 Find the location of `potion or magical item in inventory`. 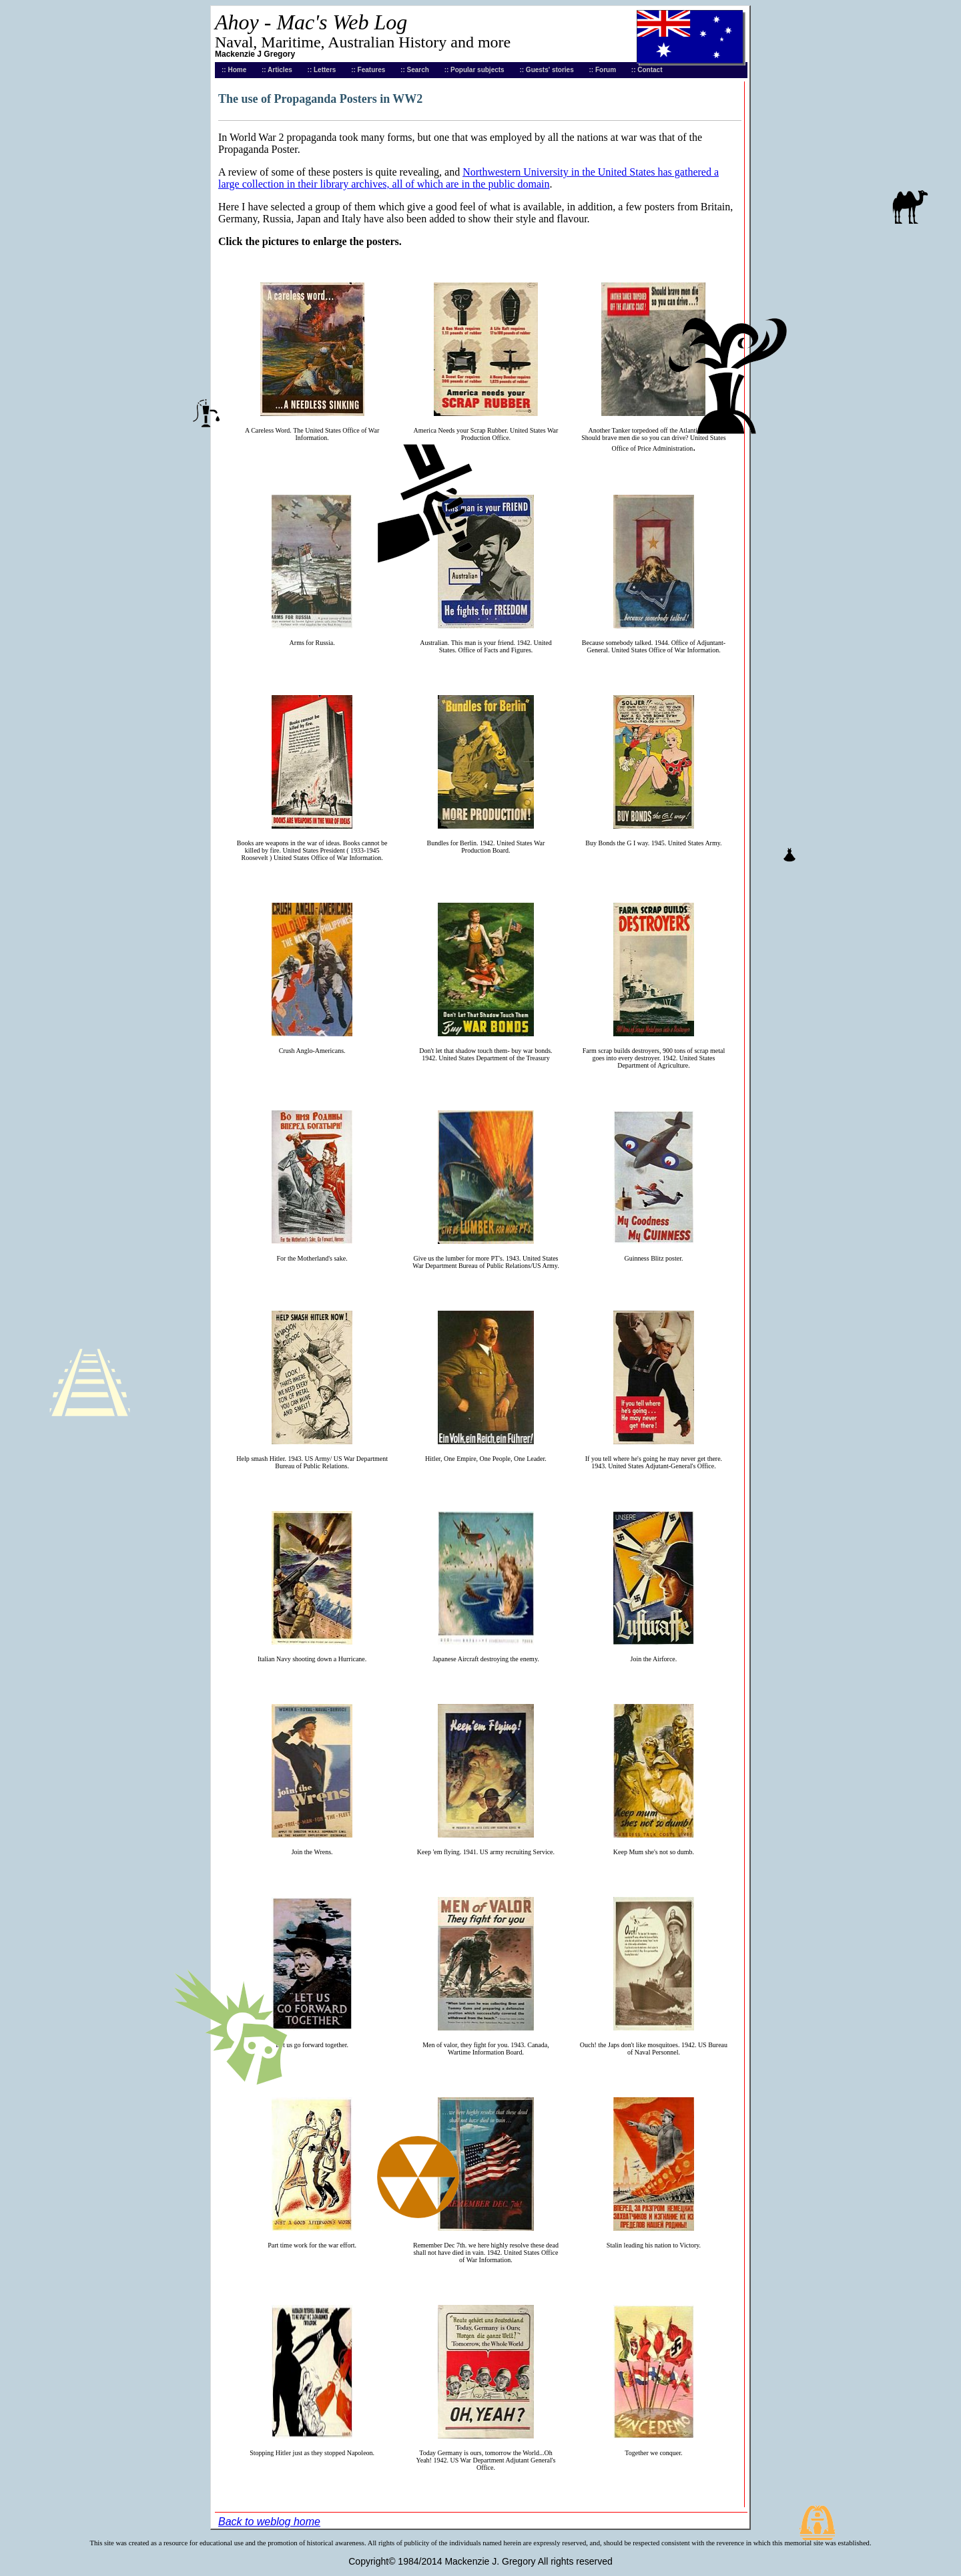

potion or magical item in inventory is located at coordinates (727, 375).